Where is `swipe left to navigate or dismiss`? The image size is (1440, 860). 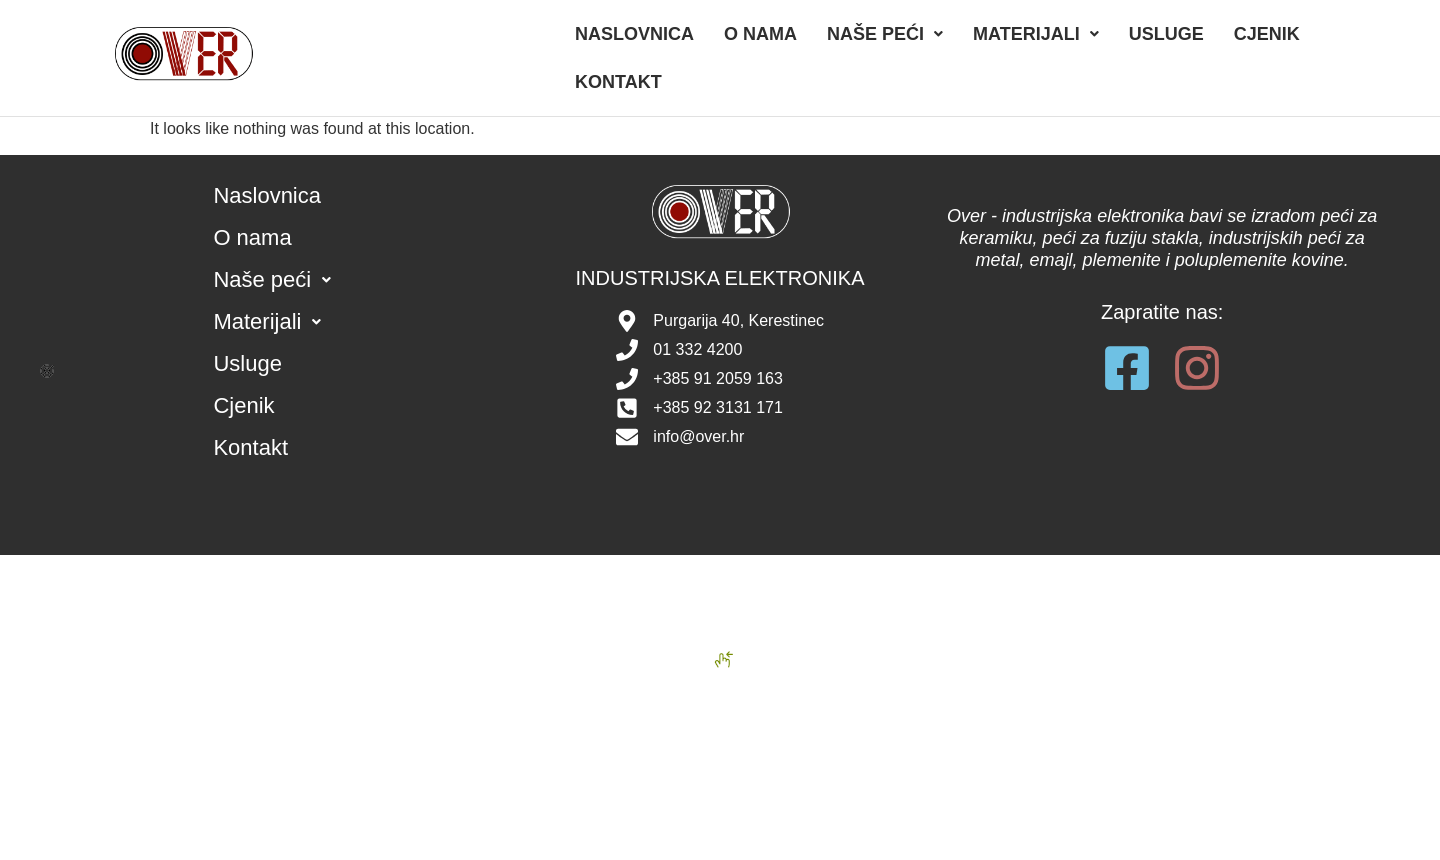 swipe left to navigate or dismiss is located at coordinates (723, 660).